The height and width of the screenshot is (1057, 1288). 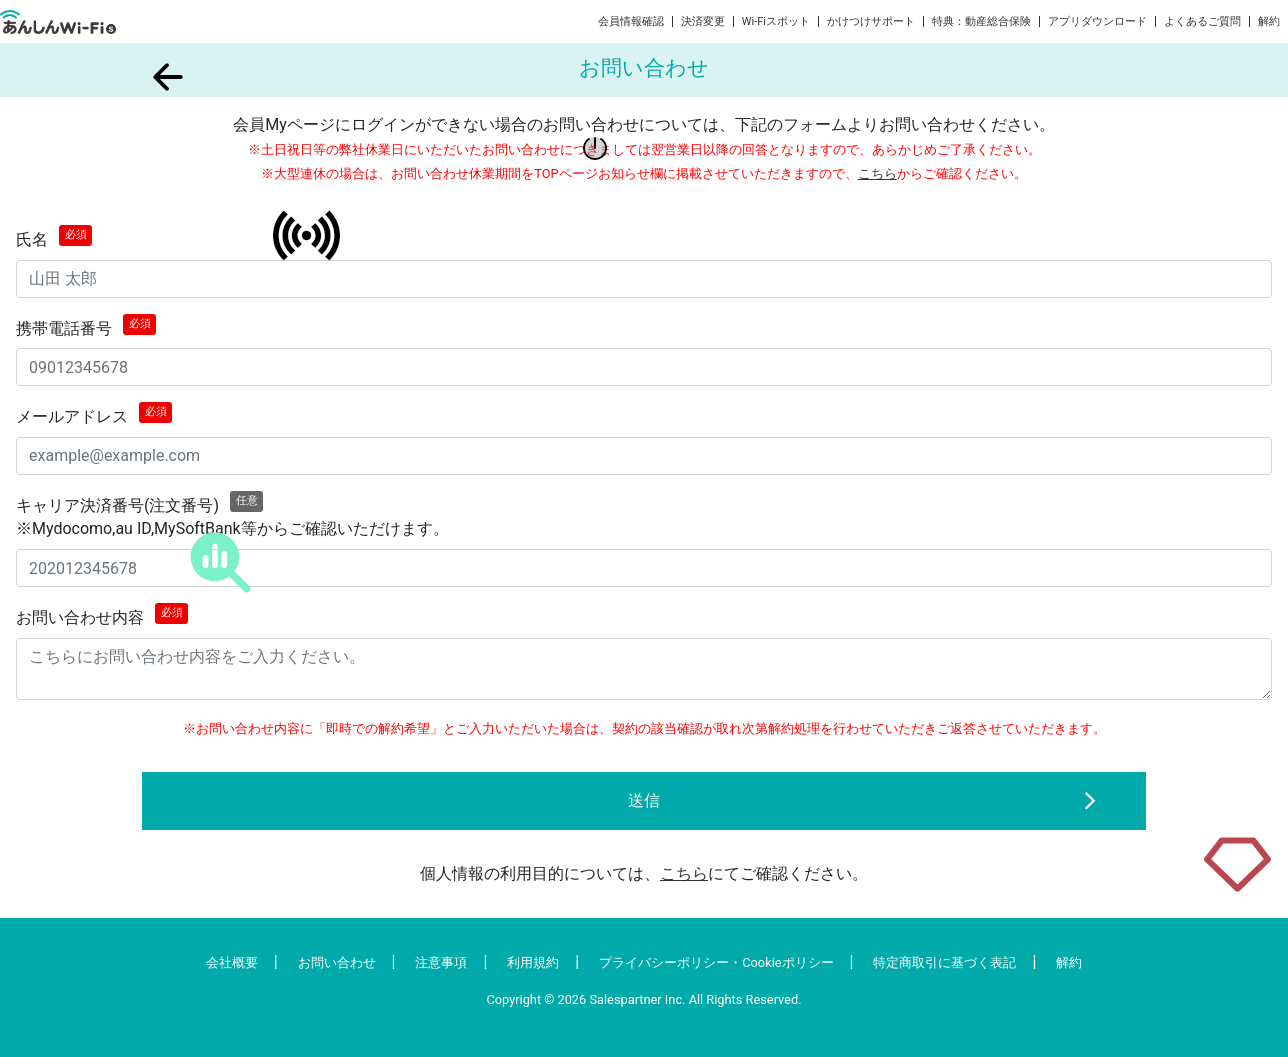 I want to click on go back to the previous screen, so click(x=168, y=77).